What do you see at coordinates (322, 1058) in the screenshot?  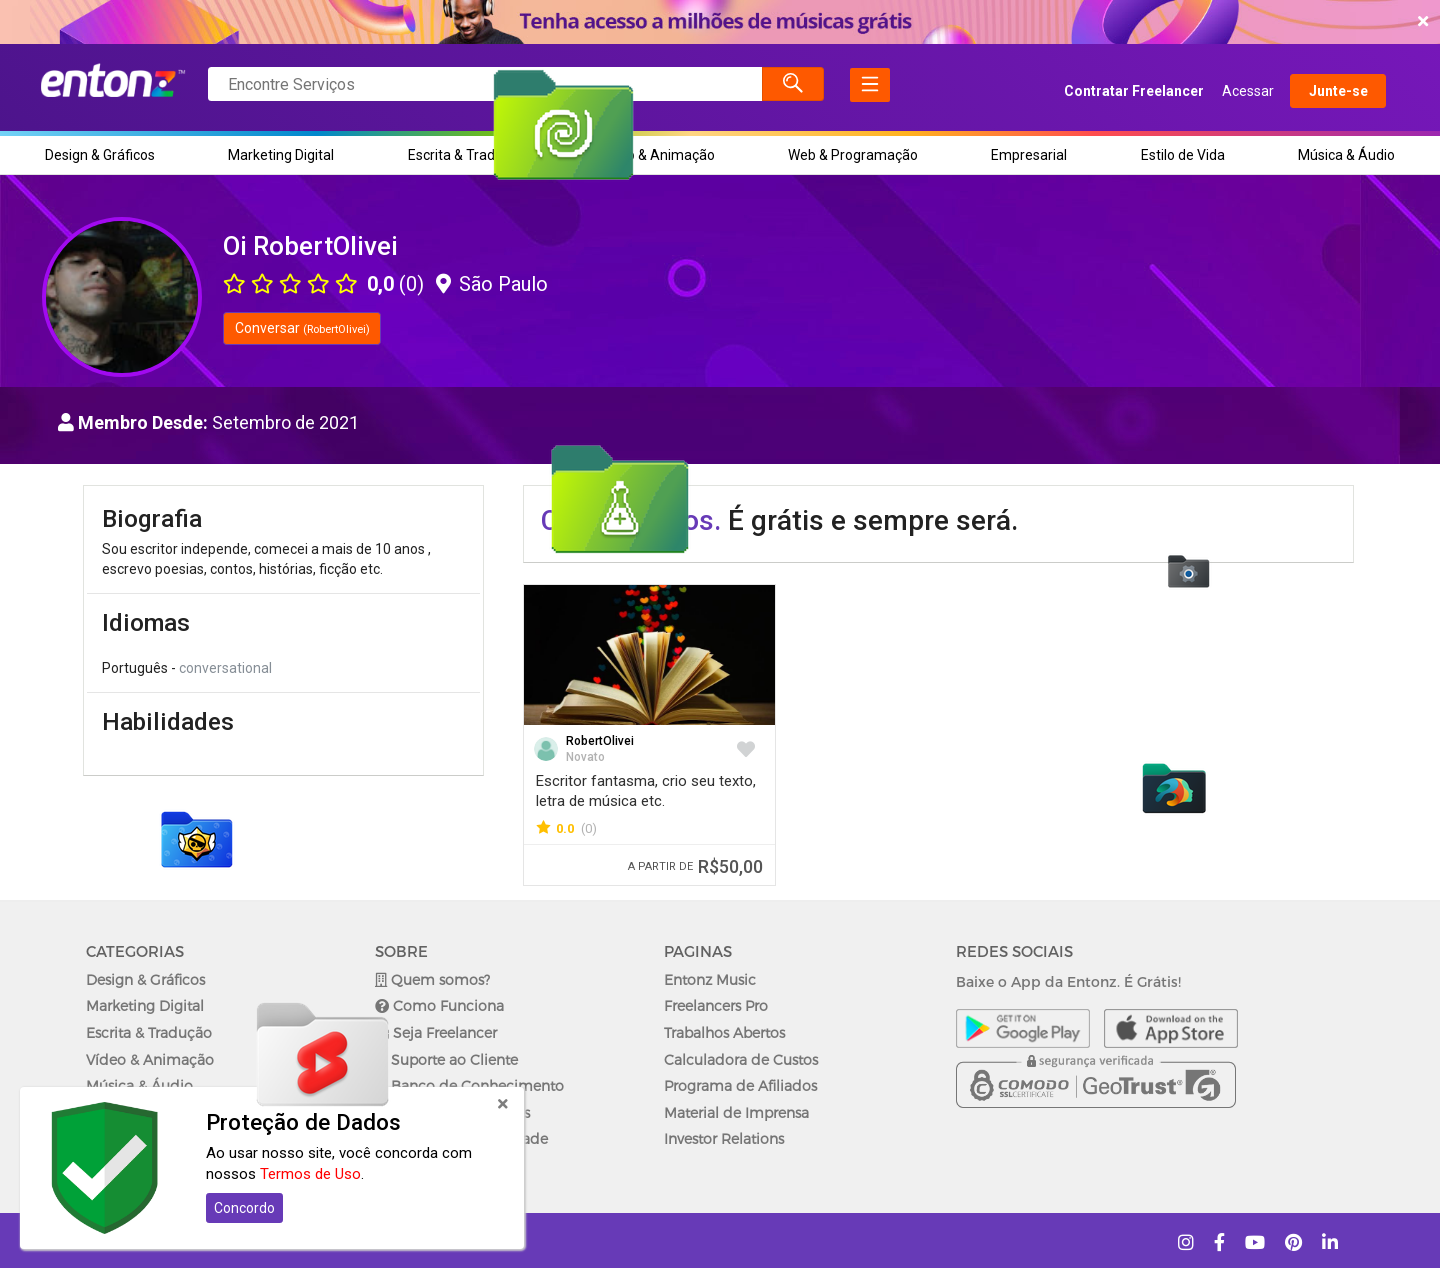 I see `open folder containing YouTube Shorts videos` at bounding box center [322, 1058].